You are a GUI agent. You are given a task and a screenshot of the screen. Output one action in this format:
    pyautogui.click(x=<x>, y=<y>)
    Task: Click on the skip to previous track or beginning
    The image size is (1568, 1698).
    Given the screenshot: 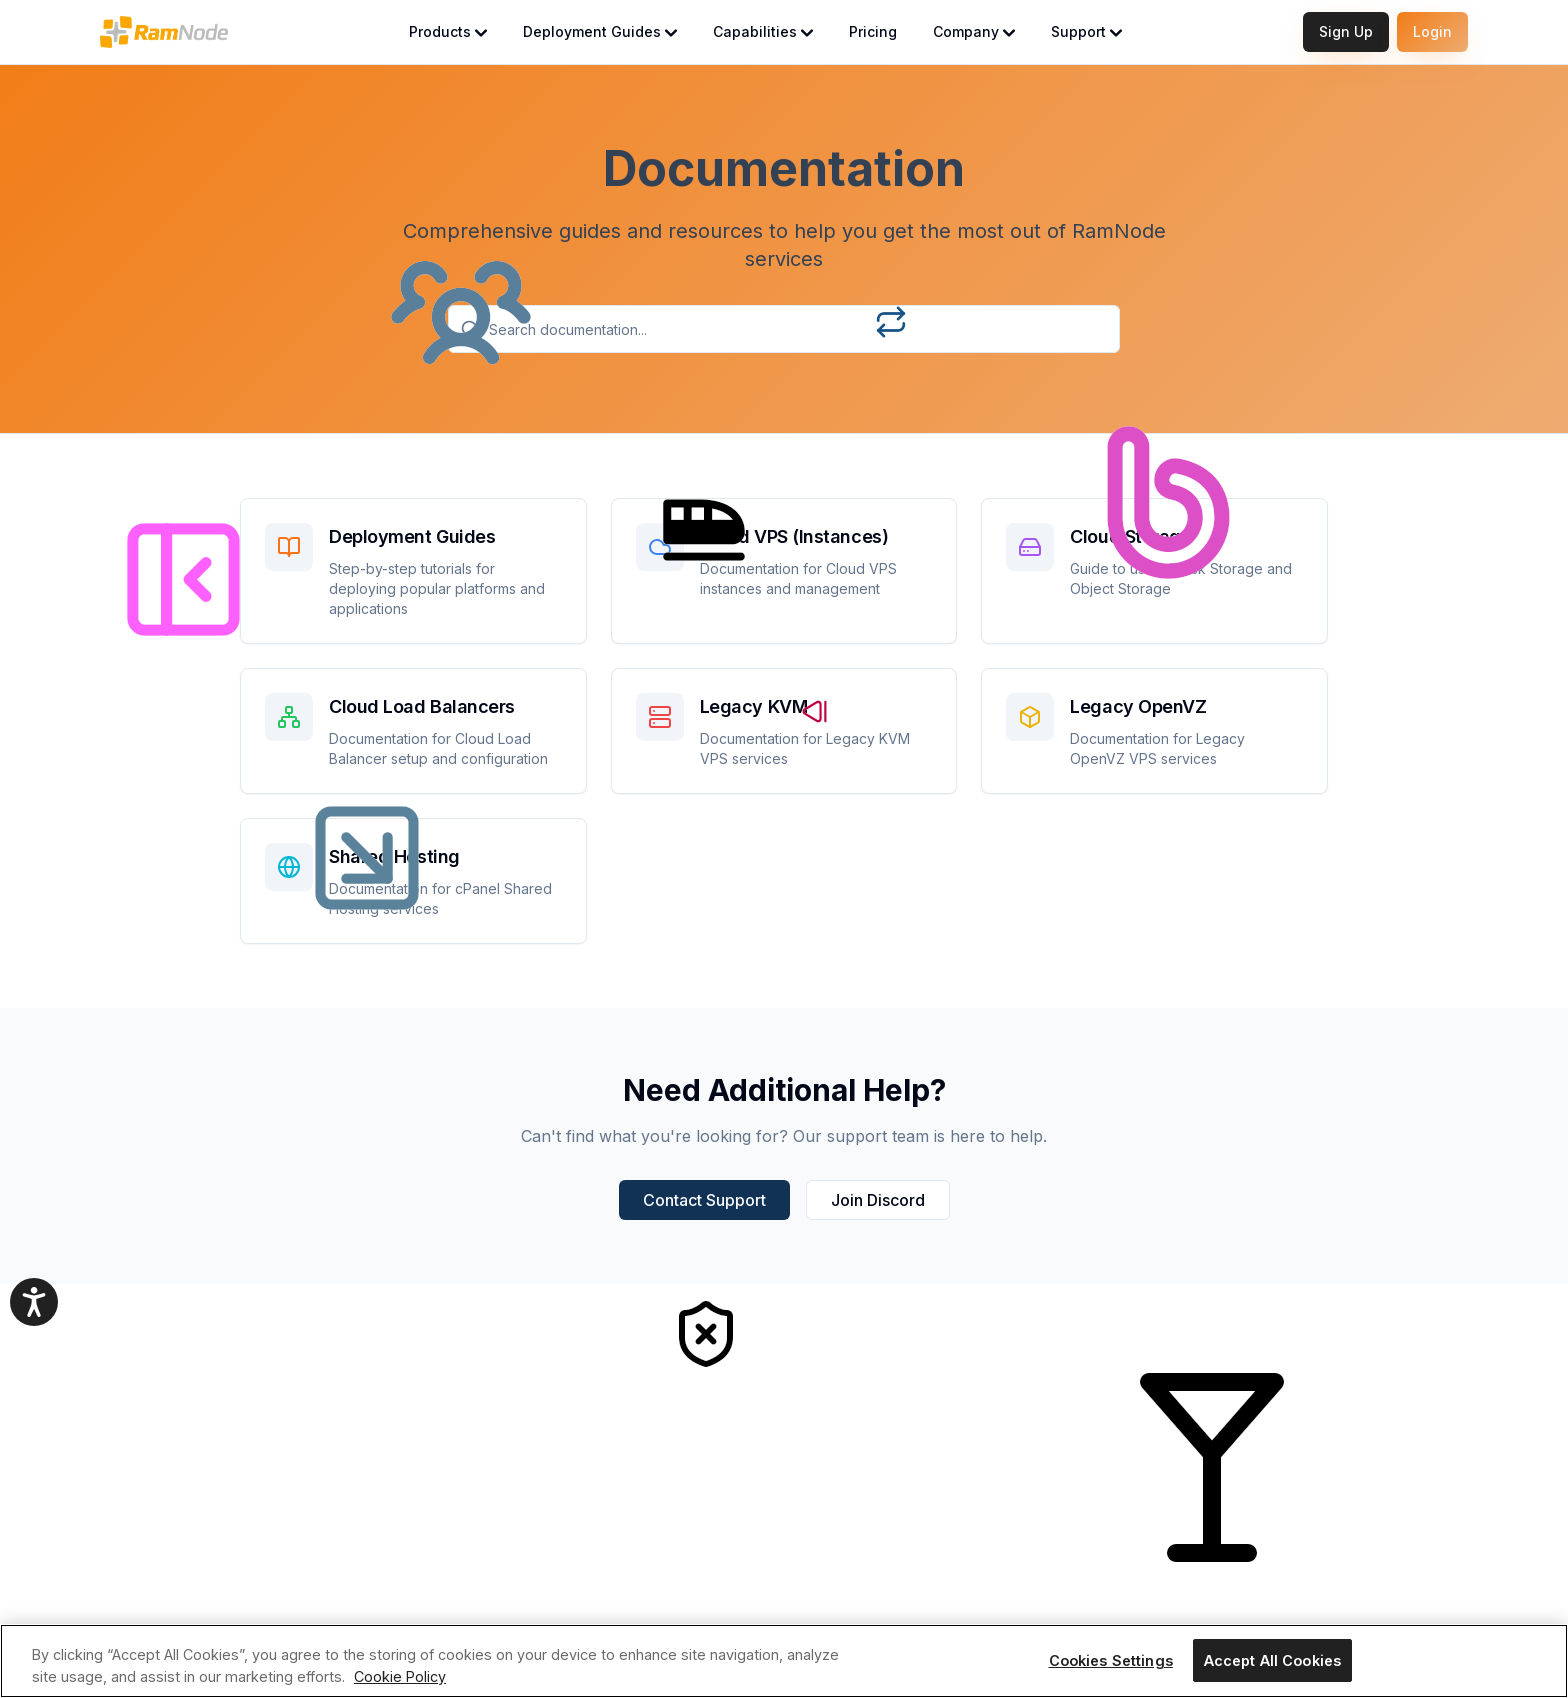 What is the action you would take?
    pyautogui.click(x=814, y=711)
    